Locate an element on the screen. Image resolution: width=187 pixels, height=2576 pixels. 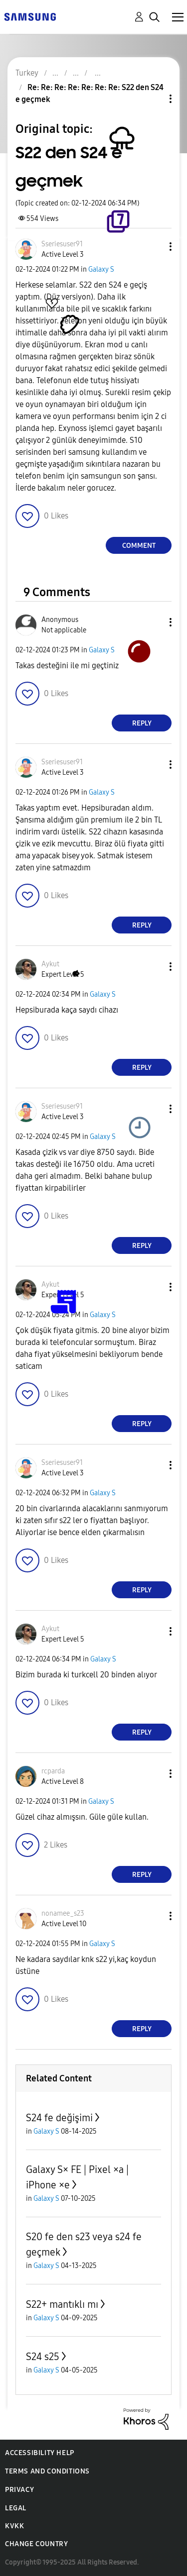
access savings or piggy bank feature is located at coordinates (76, 973).